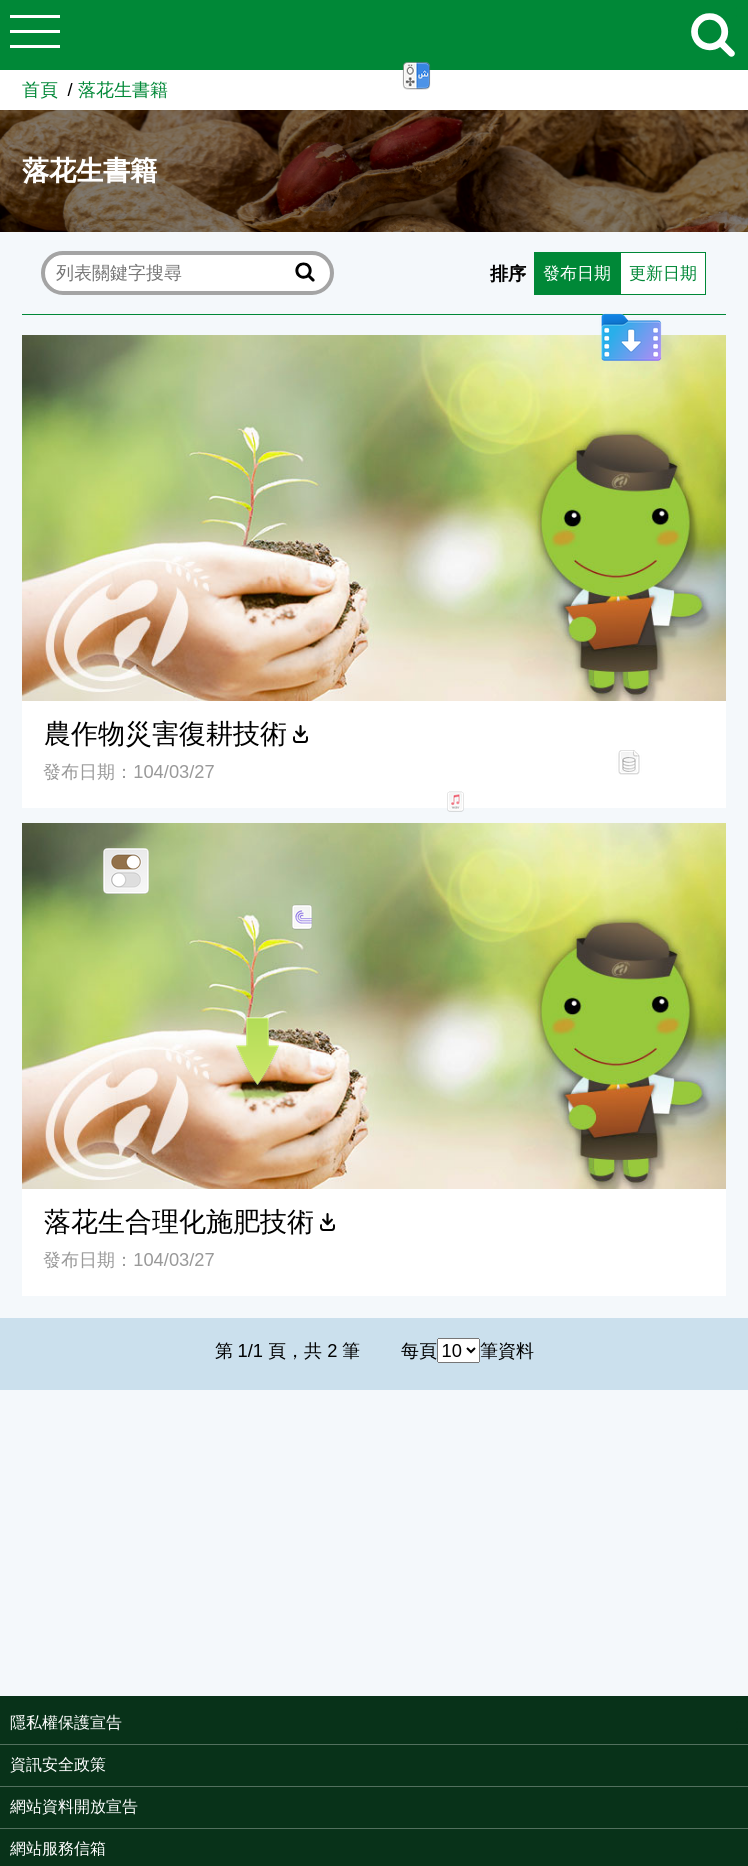 The width and height of the screenshot is (748, 1866). I want to click on open gnome characters app, so click(416, 75).